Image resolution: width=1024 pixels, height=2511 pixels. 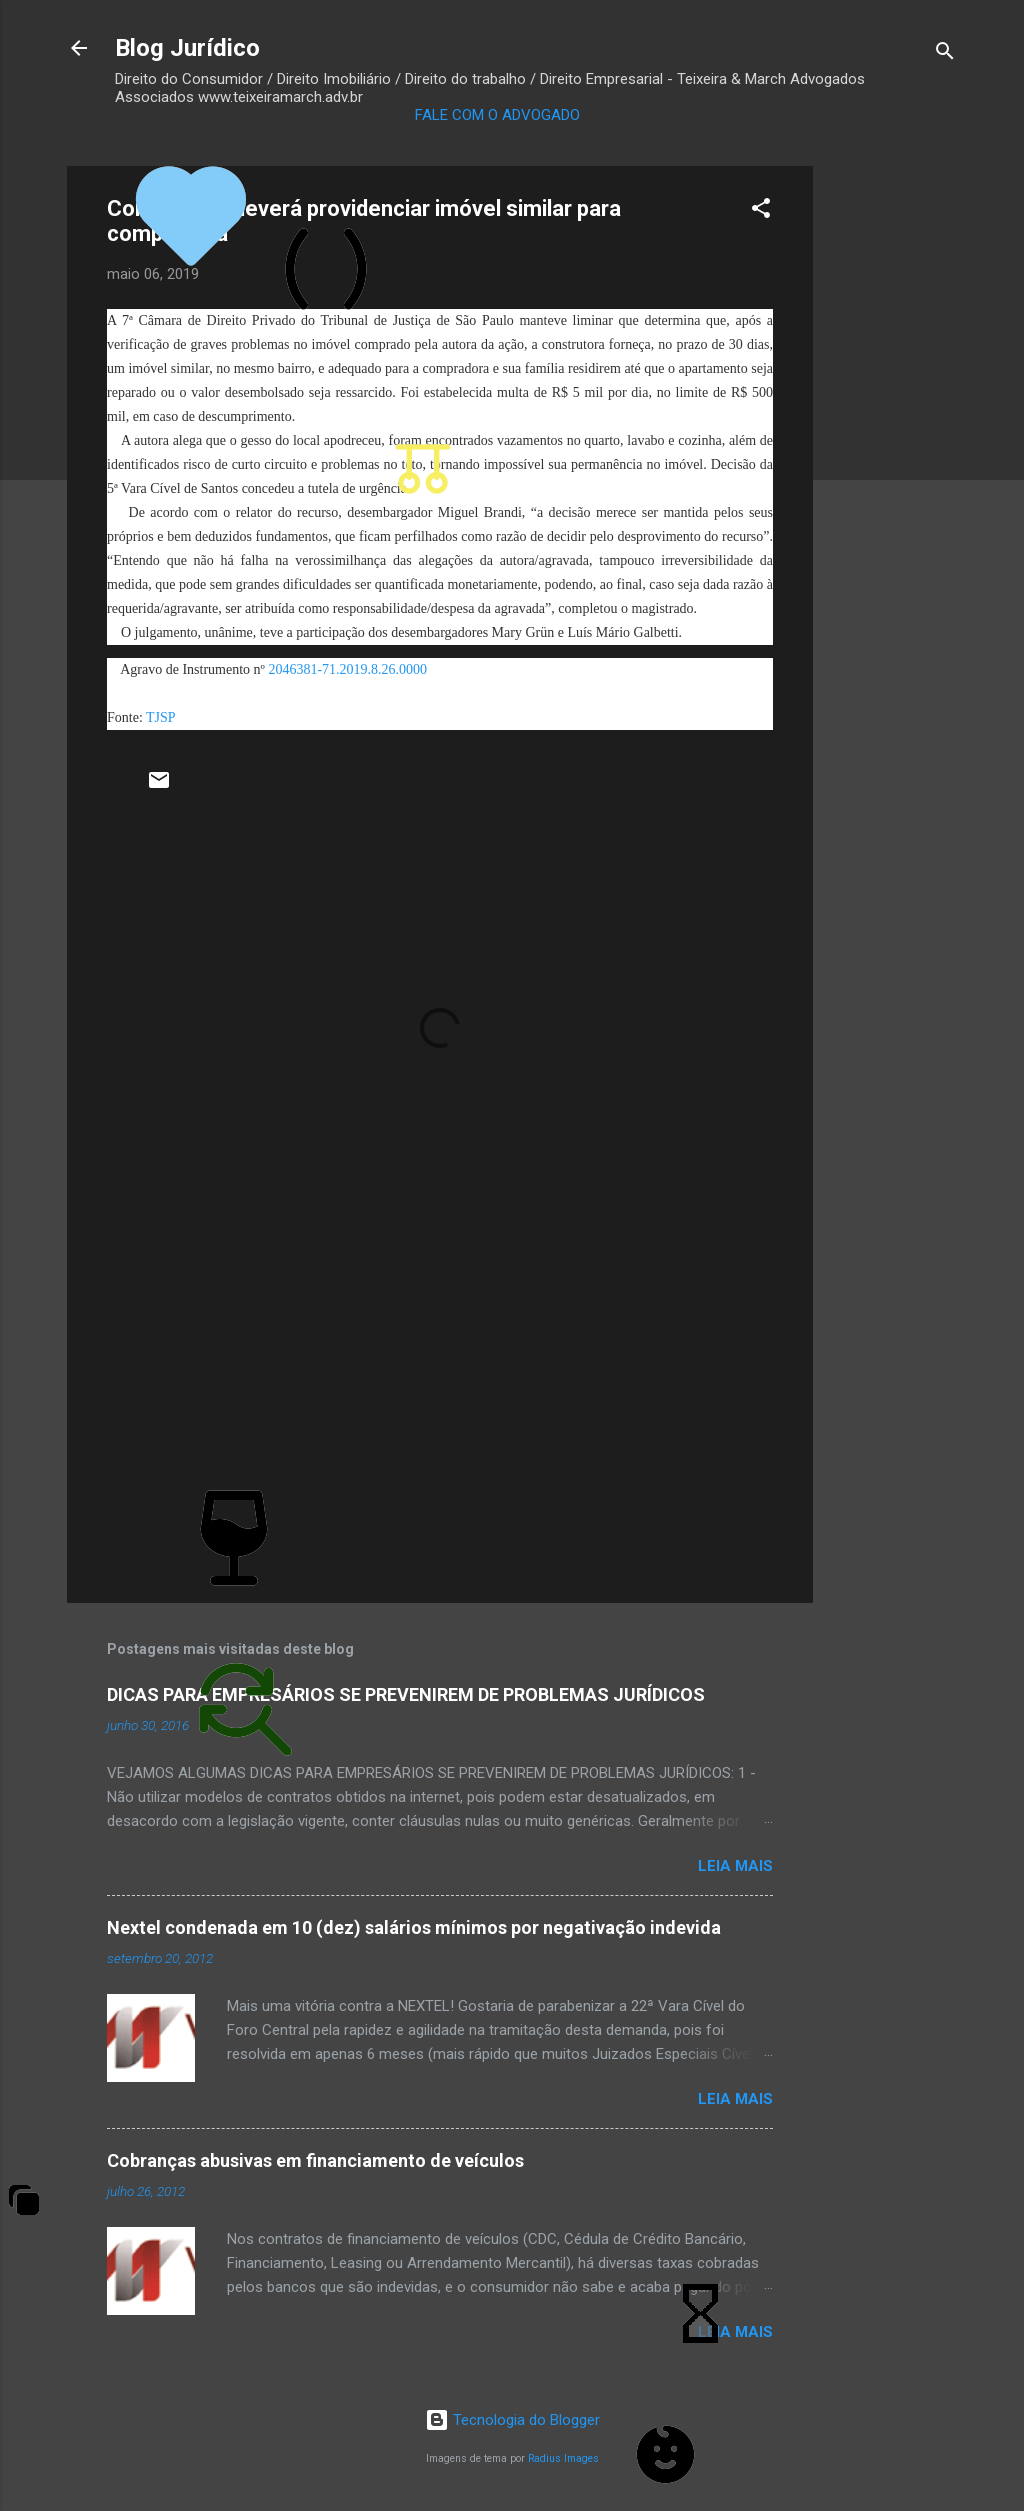 What do you see at coordinates (234, 1538) in the screenshot?
I see `indicates a full drink or beverage status` at bounding box center [234, 1538].